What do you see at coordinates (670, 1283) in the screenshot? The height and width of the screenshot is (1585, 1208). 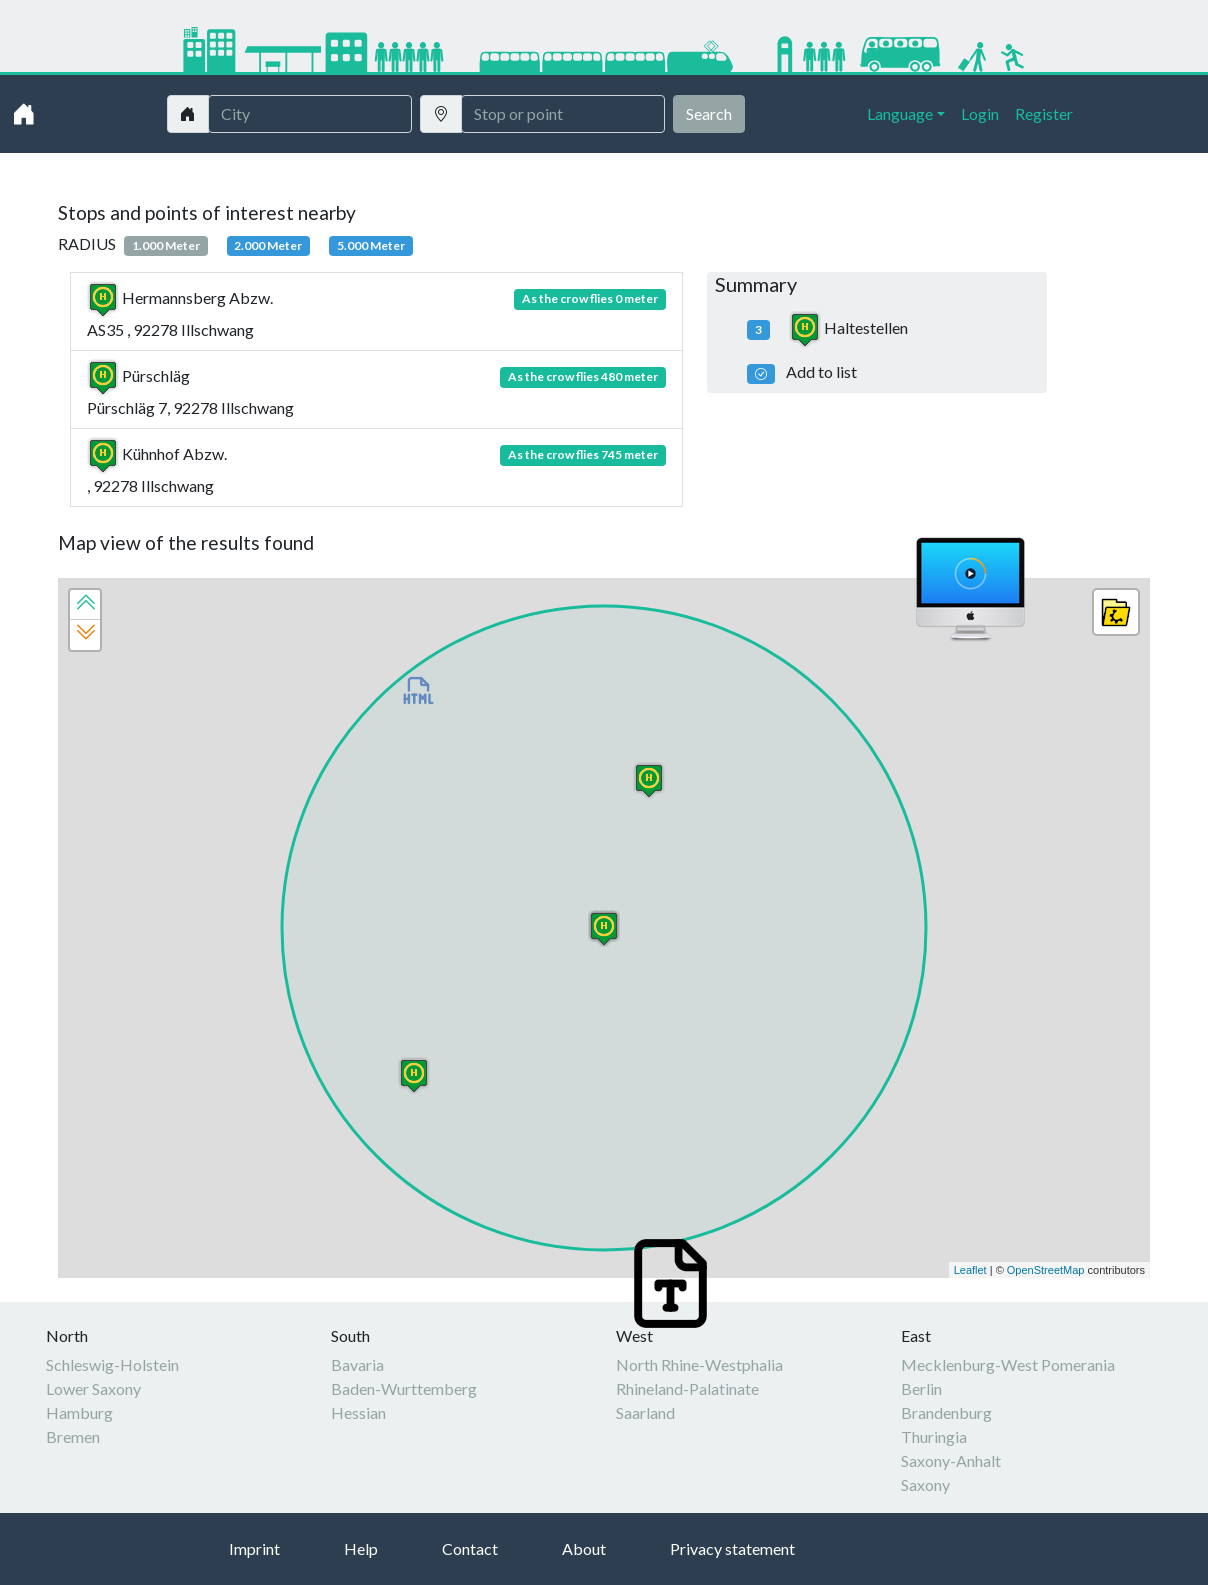 I see `view text or document file type` at bounding box center [670, 1283].